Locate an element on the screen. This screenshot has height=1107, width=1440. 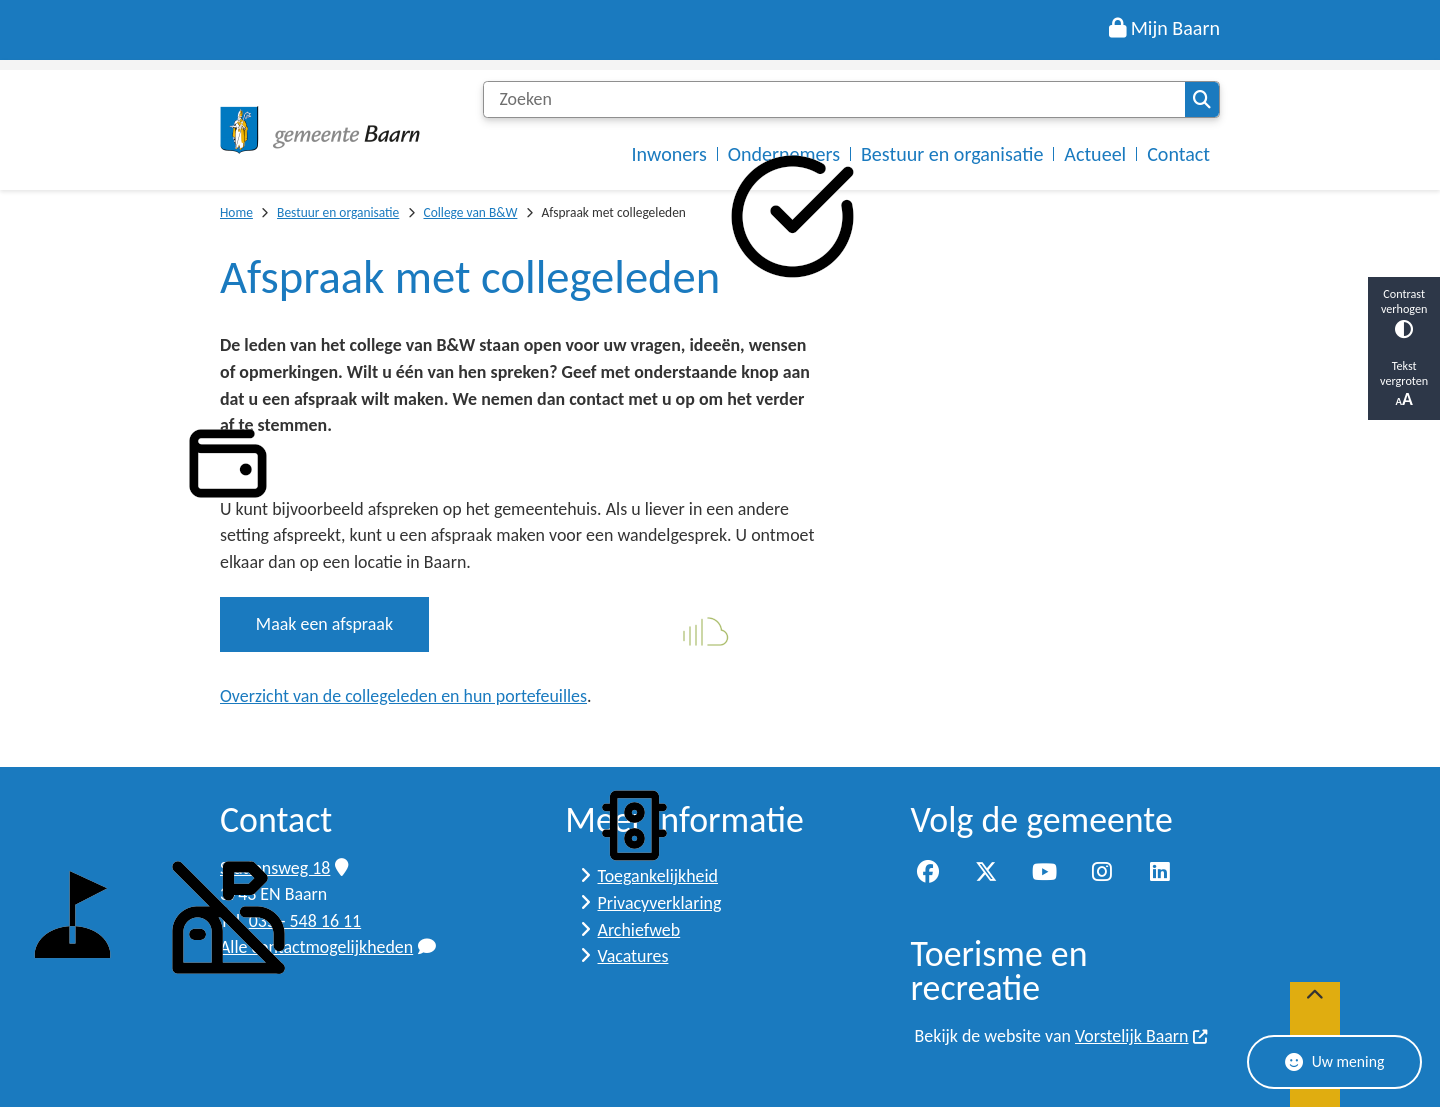
view golf course or club information is located at coordinates (72, 914).